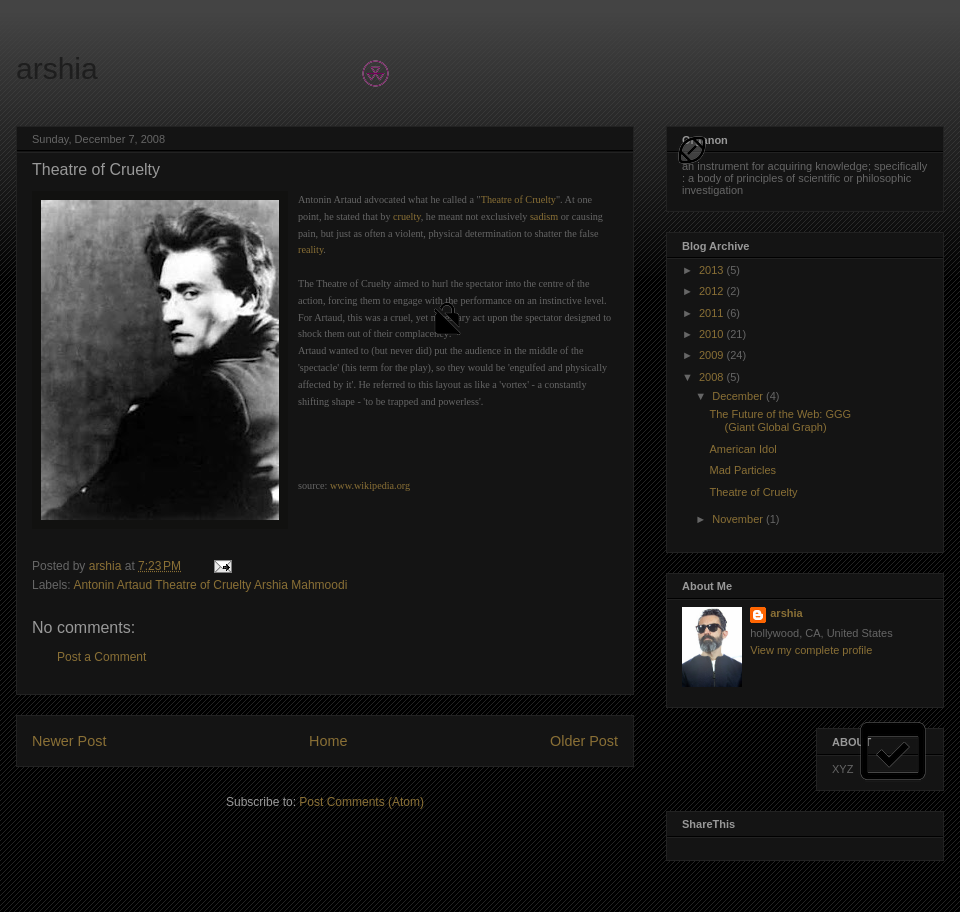  Describe the element at coordinates (375, 73) in the screenshot. I see `fallout shelter location marker` at that location.